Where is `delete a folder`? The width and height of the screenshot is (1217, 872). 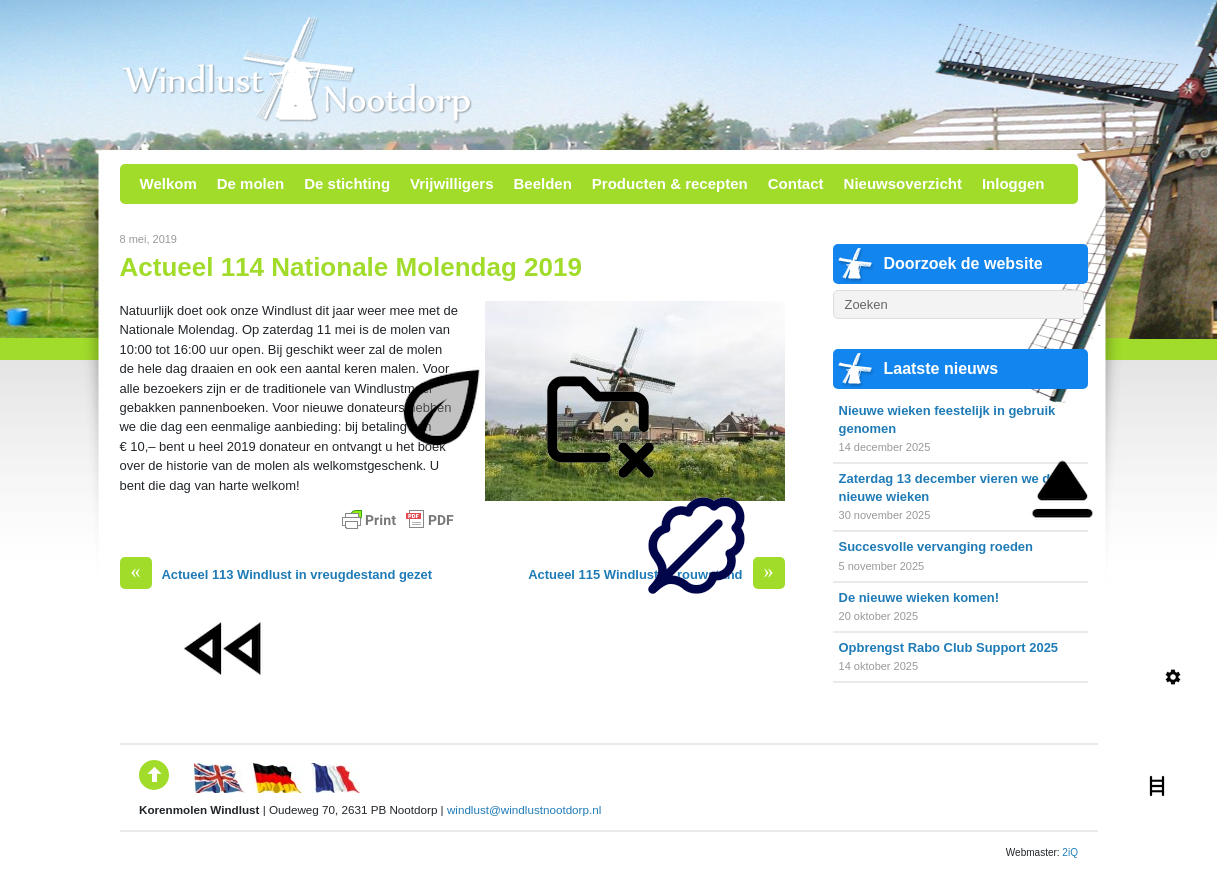
delete a folder is located at coordinates (598, 422).